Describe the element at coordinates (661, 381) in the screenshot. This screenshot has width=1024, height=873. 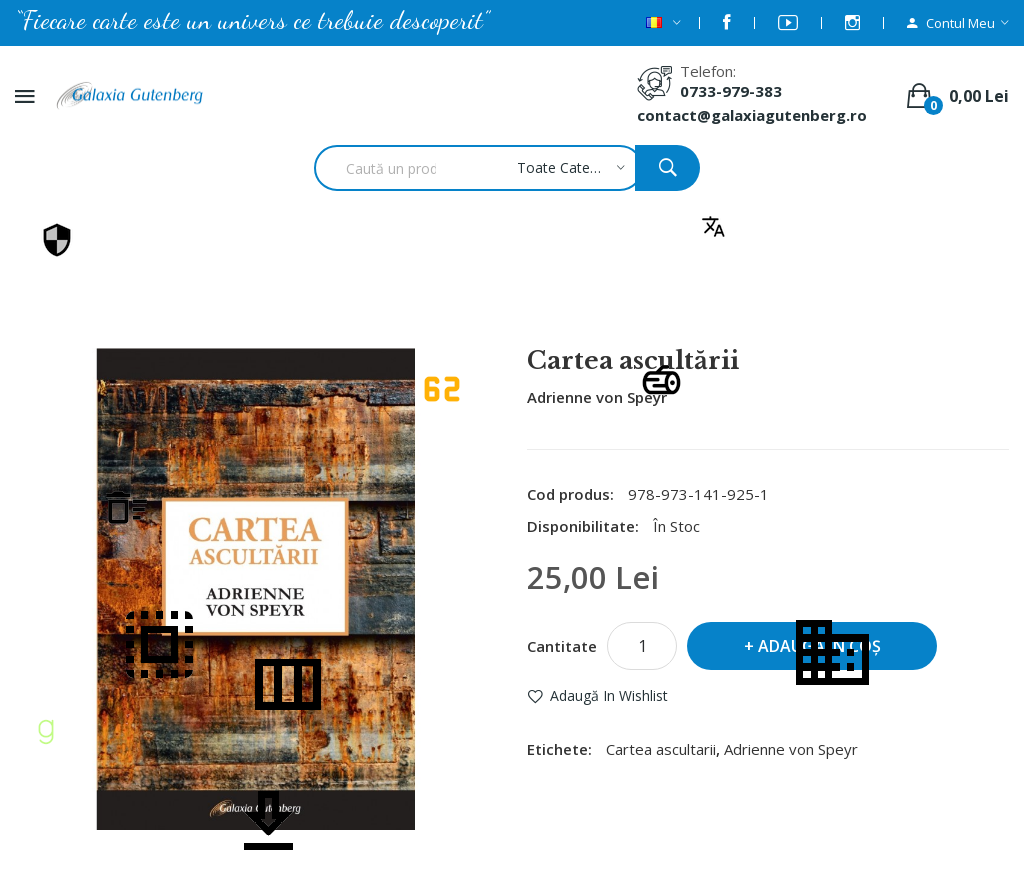
I see `view activity log or history` at that location.